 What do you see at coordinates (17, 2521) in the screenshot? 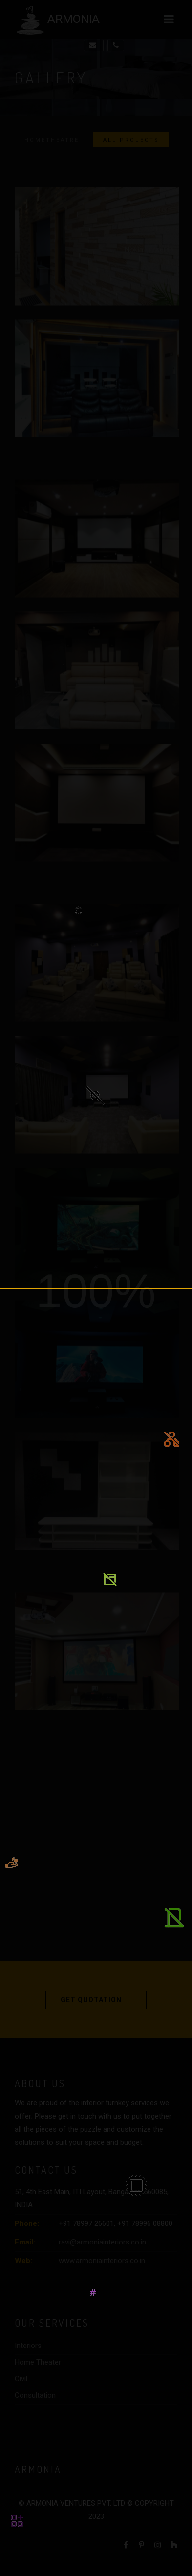
I see `open app drawer or menu` at bounding box center [17, 2521].